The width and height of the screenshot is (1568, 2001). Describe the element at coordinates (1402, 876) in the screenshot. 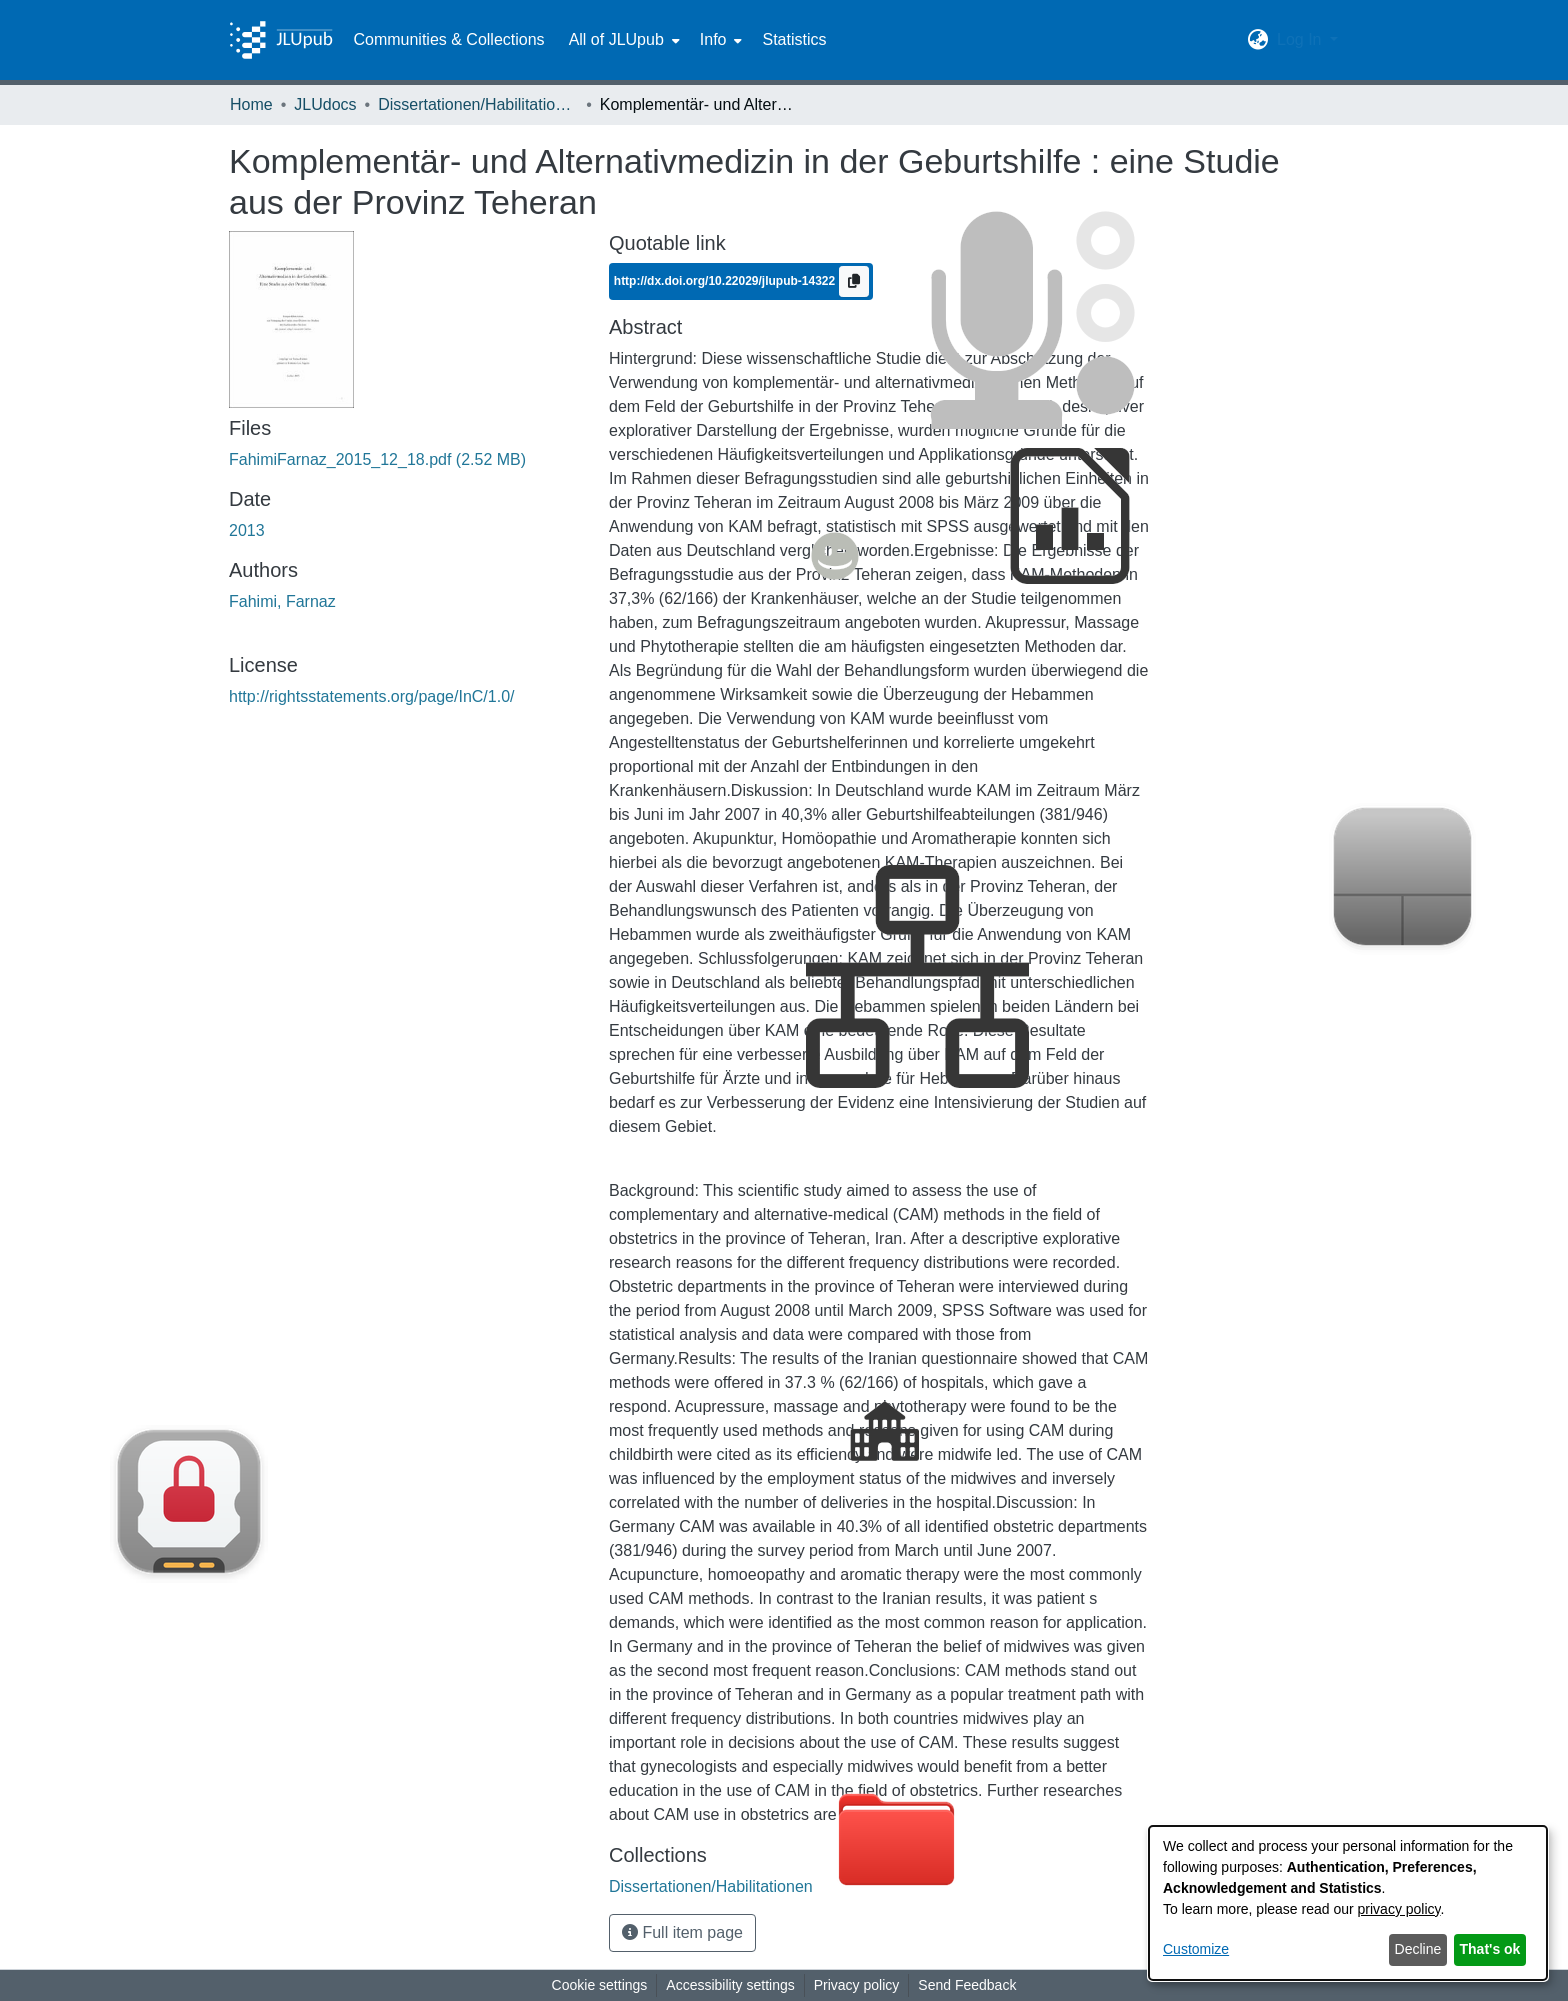

I see `open touchpad settings and preferences` at that location.